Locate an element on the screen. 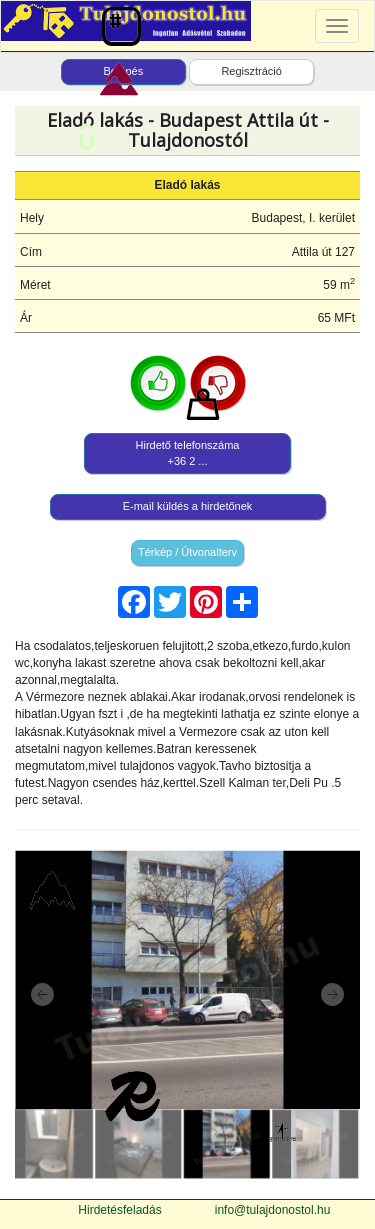  burton snowboards brand logo is located at coordinates (52, 890).